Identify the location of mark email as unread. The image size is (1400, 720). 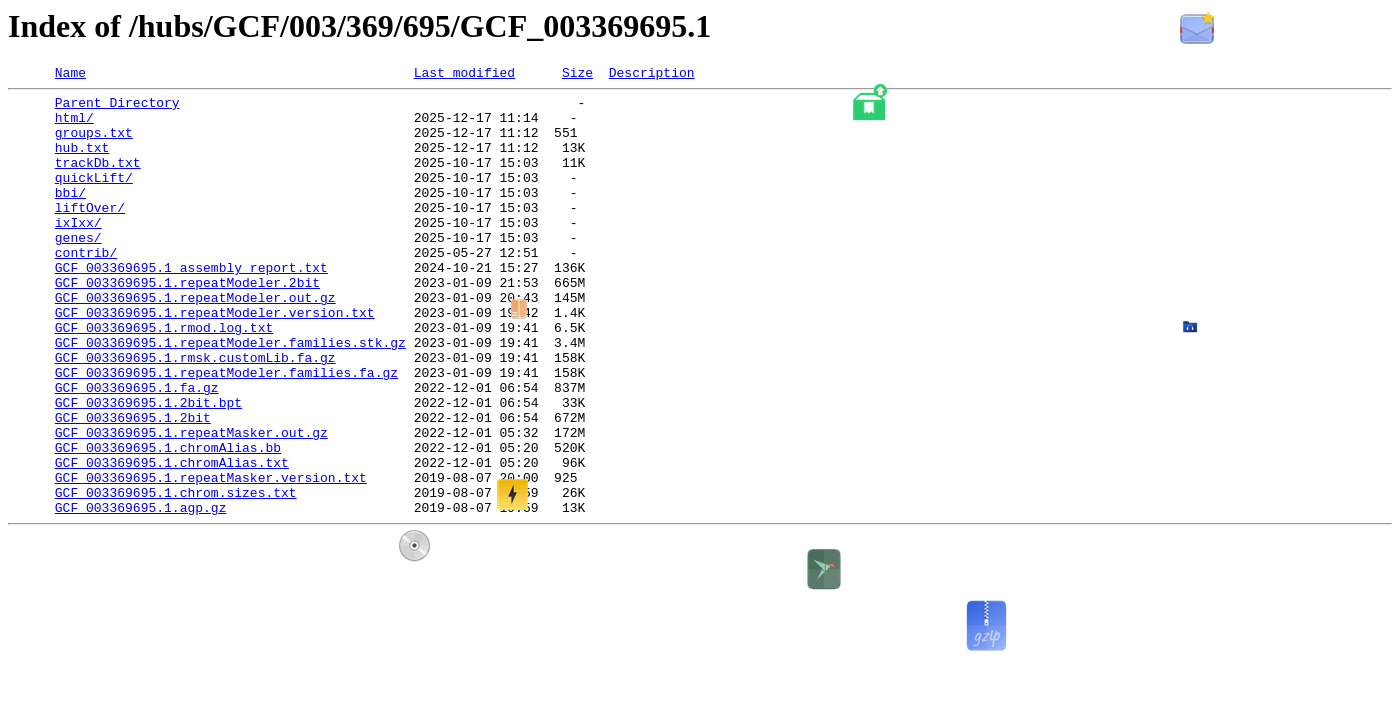
(1197, 29).